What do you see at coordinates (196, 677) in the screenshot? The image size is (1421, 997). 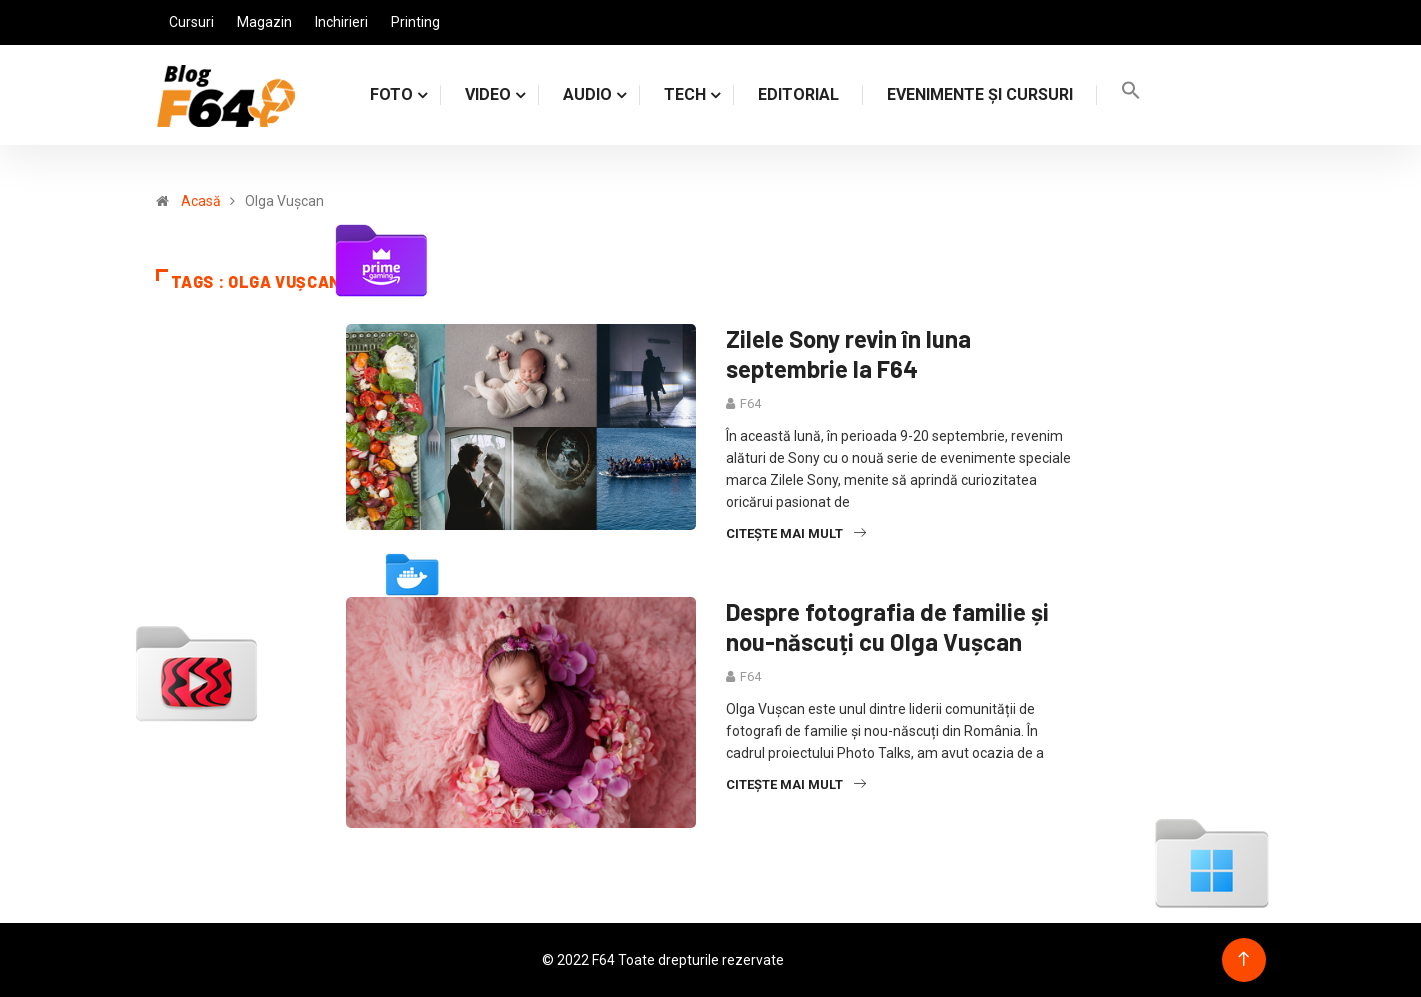 I see `open PewDiePie YouTube channel folder` at bounding box center [196, 677].